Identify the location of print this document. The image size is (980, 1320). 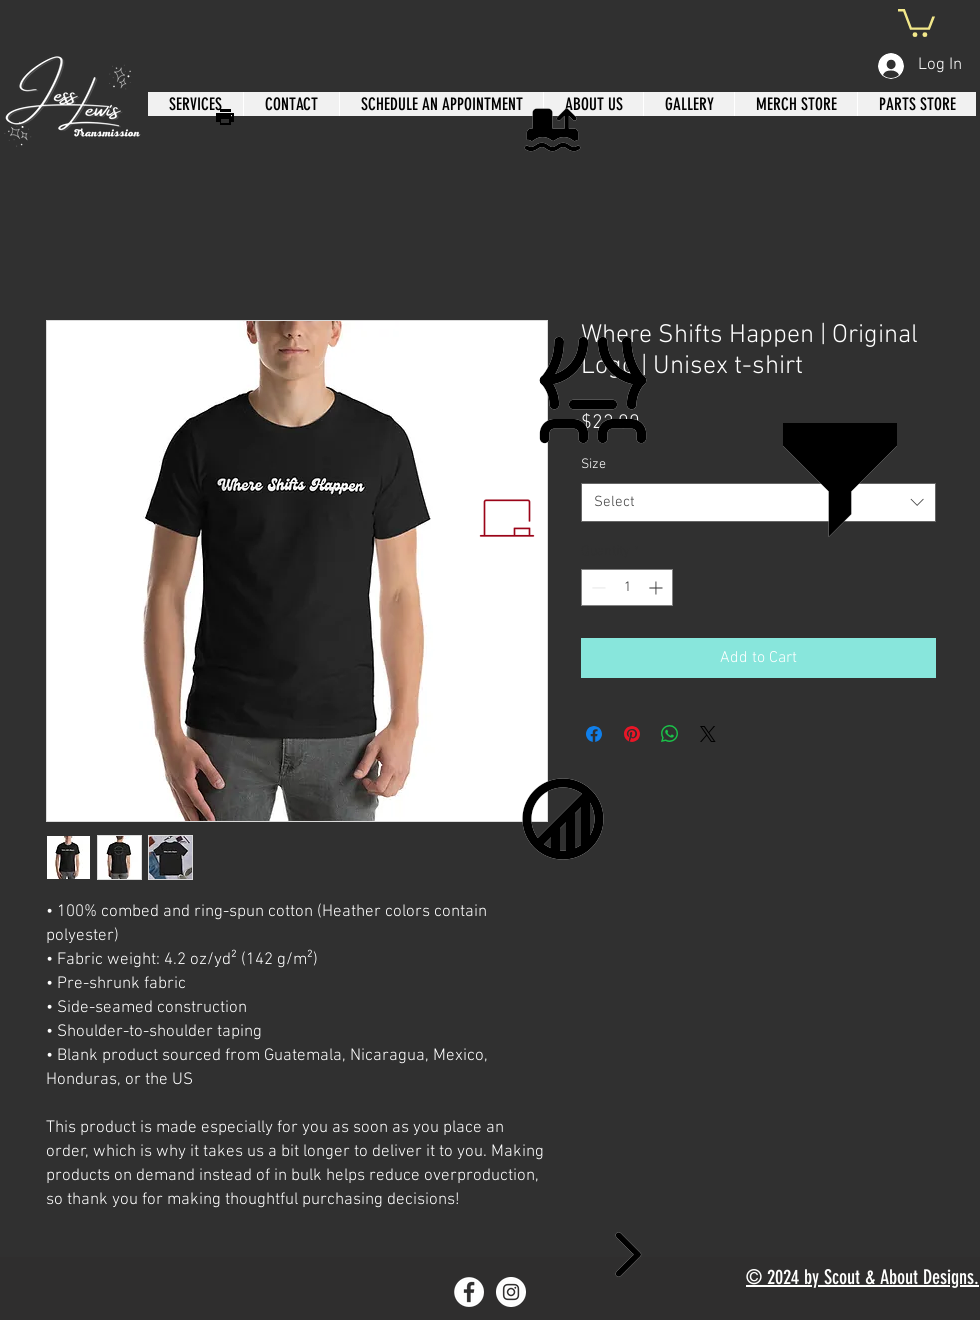
(225, 117).